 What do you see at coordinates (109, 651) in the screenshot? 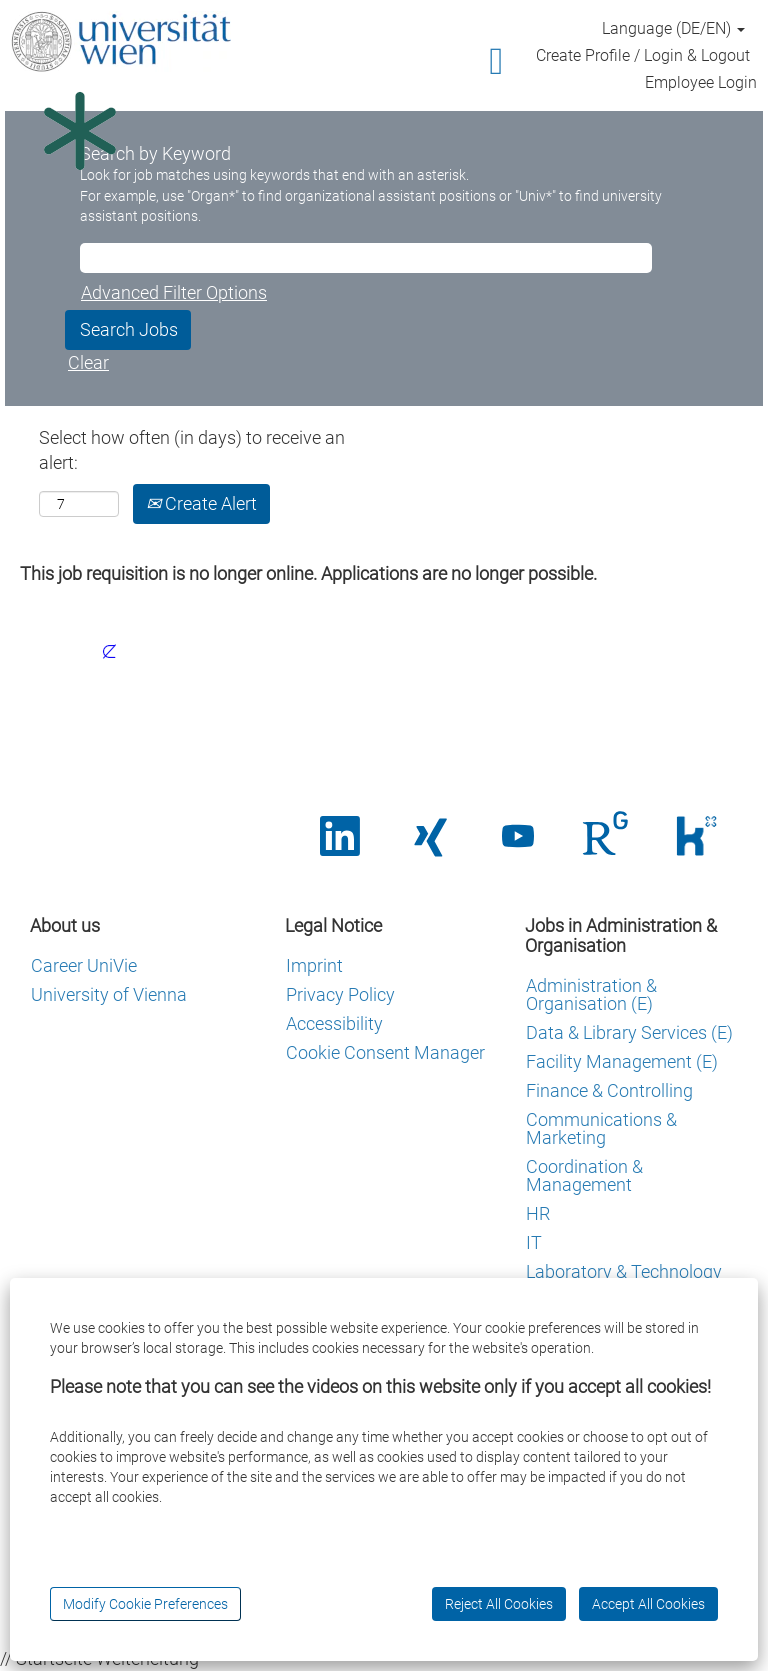
I see `indicates a set is not a subset of another in mathematical notation` at bounding box center [109, 651].